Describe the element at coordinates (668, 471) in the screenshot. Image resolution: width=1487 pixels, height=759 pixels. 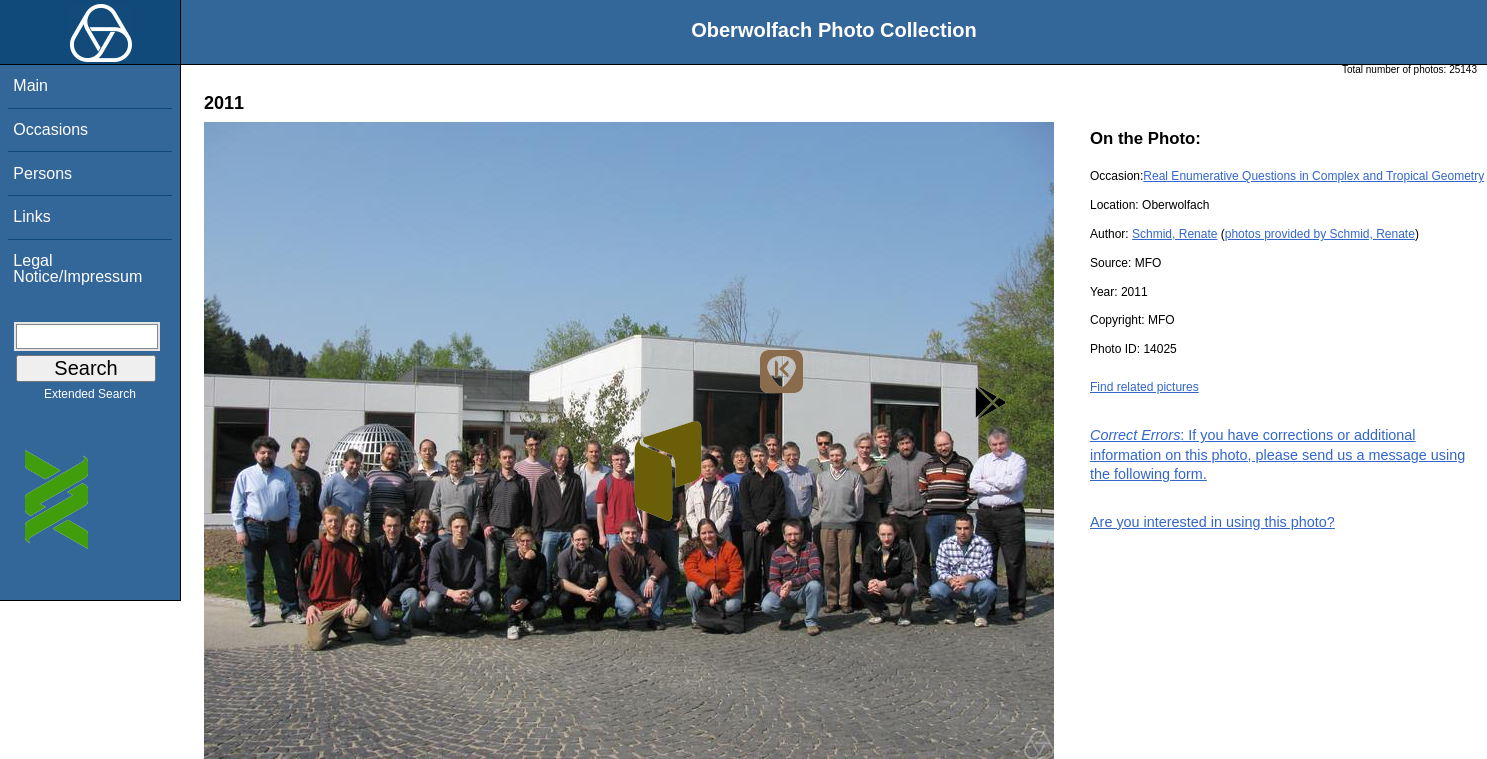
I see `file.io brand logo` at that location.